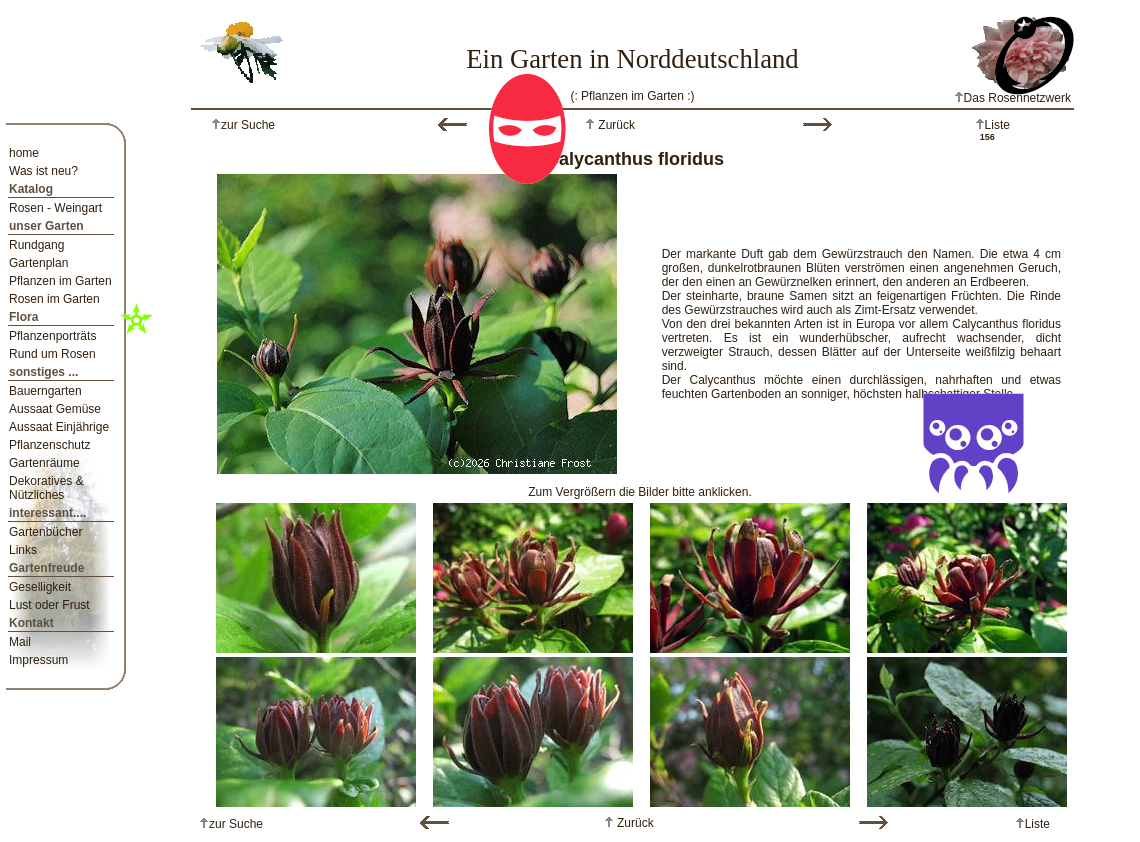 Image resolution: width=1140 pixels, height=842 pixels. I want to click on toggle stealth or incognito mode, so click(527, 128).